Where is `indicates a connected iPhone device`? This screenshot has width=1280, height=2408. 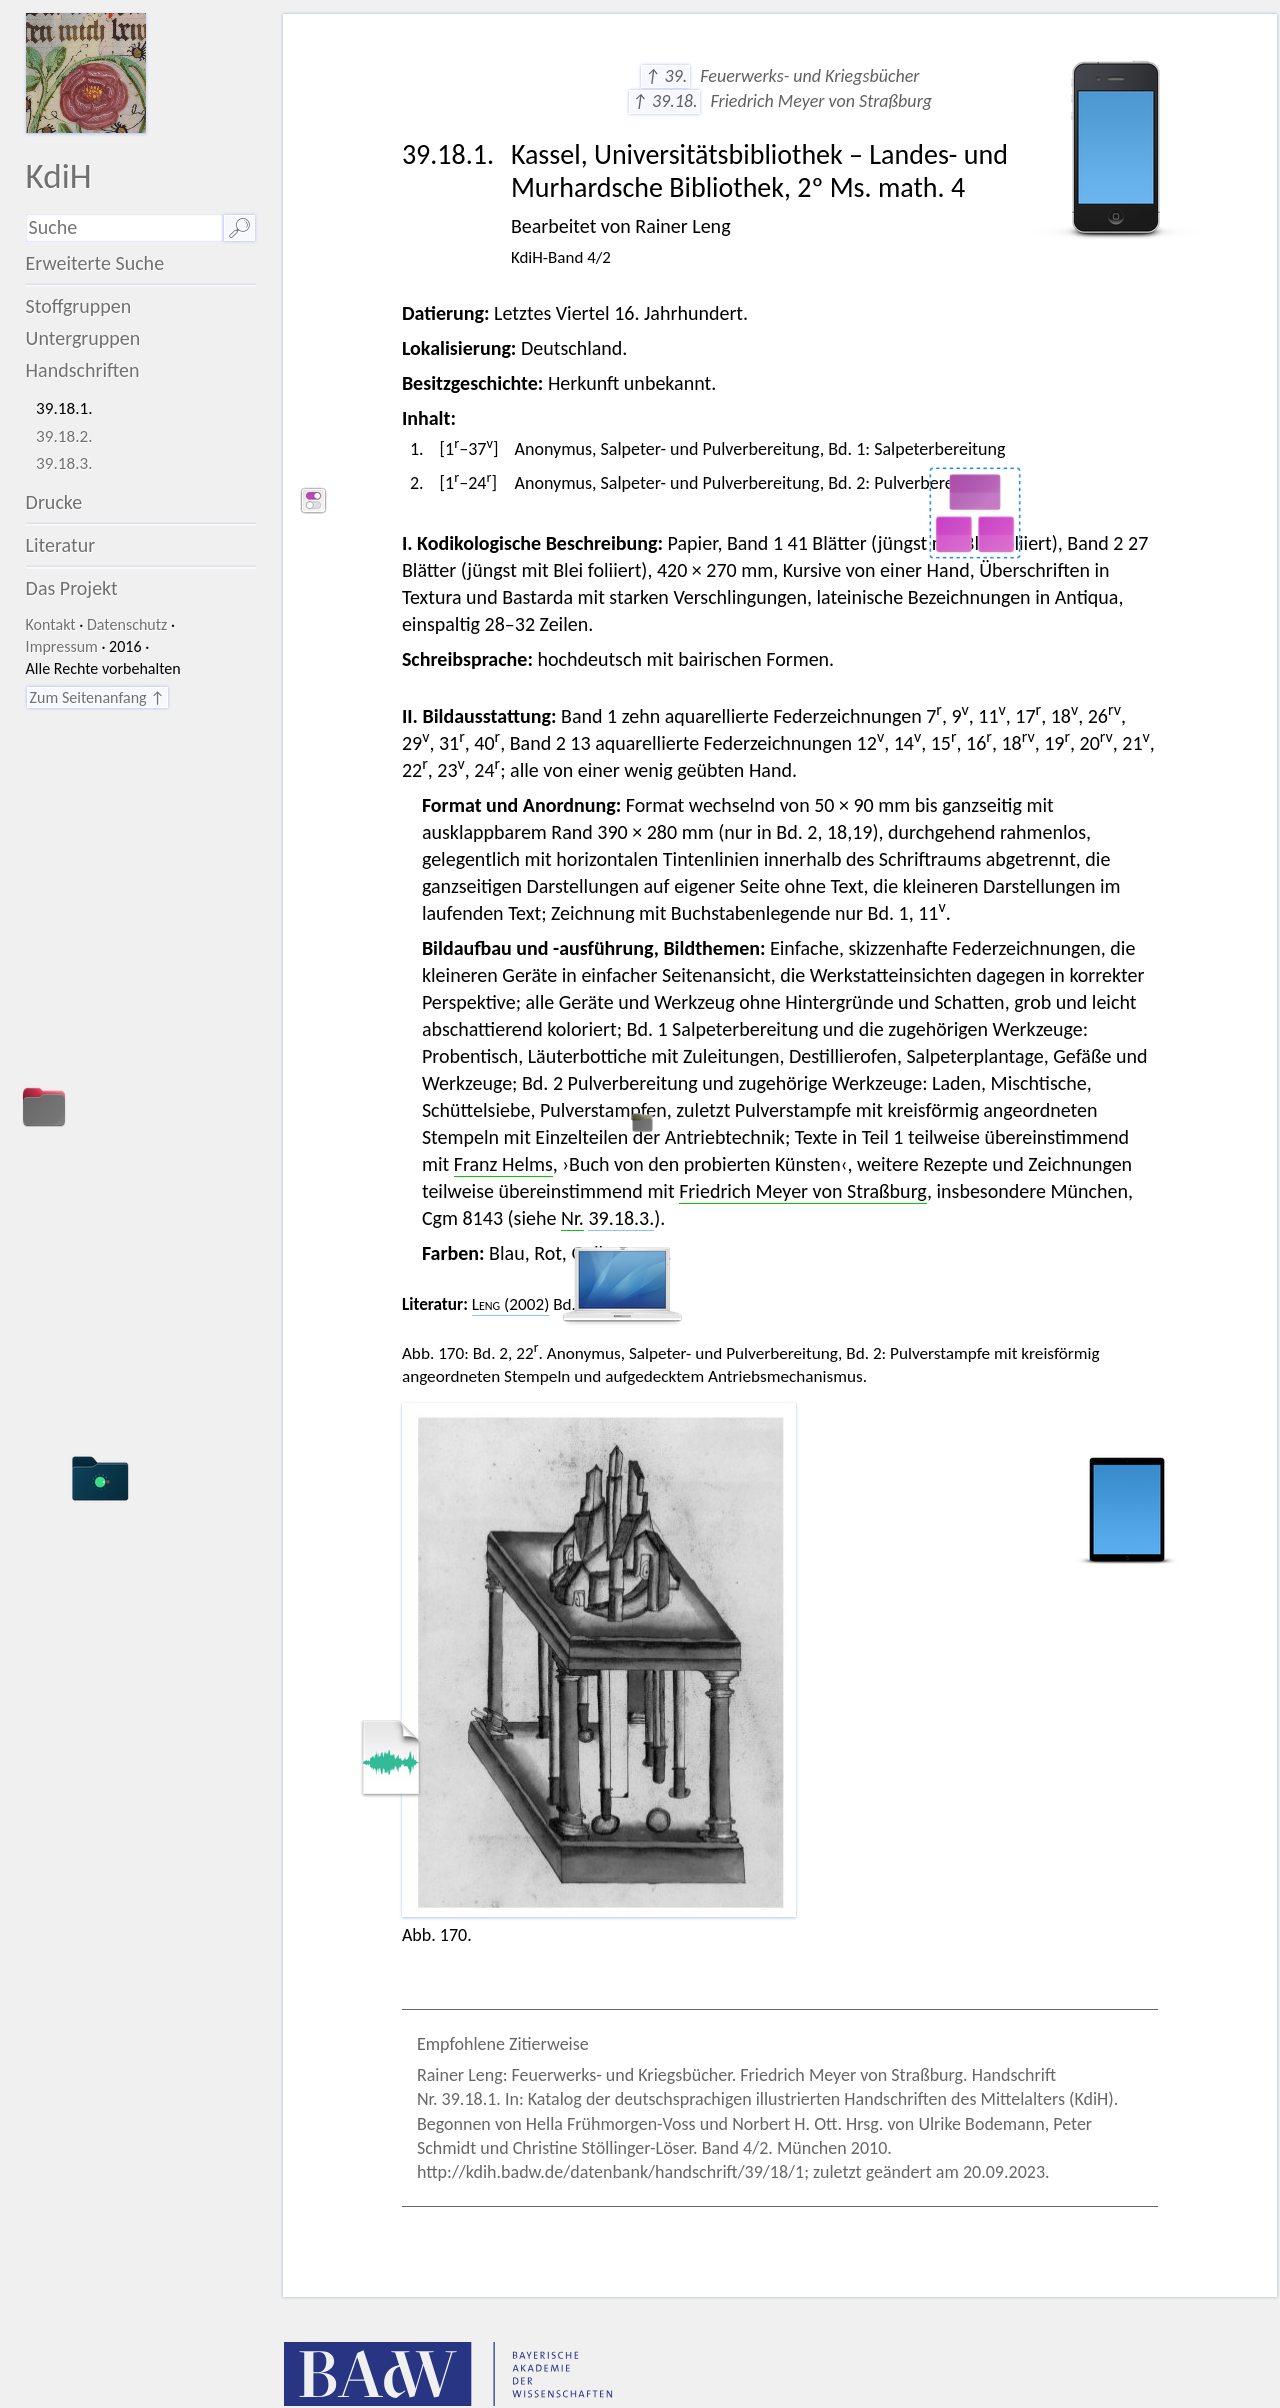 indicates a connected iPhone device is located at coordinates (1116, 146).